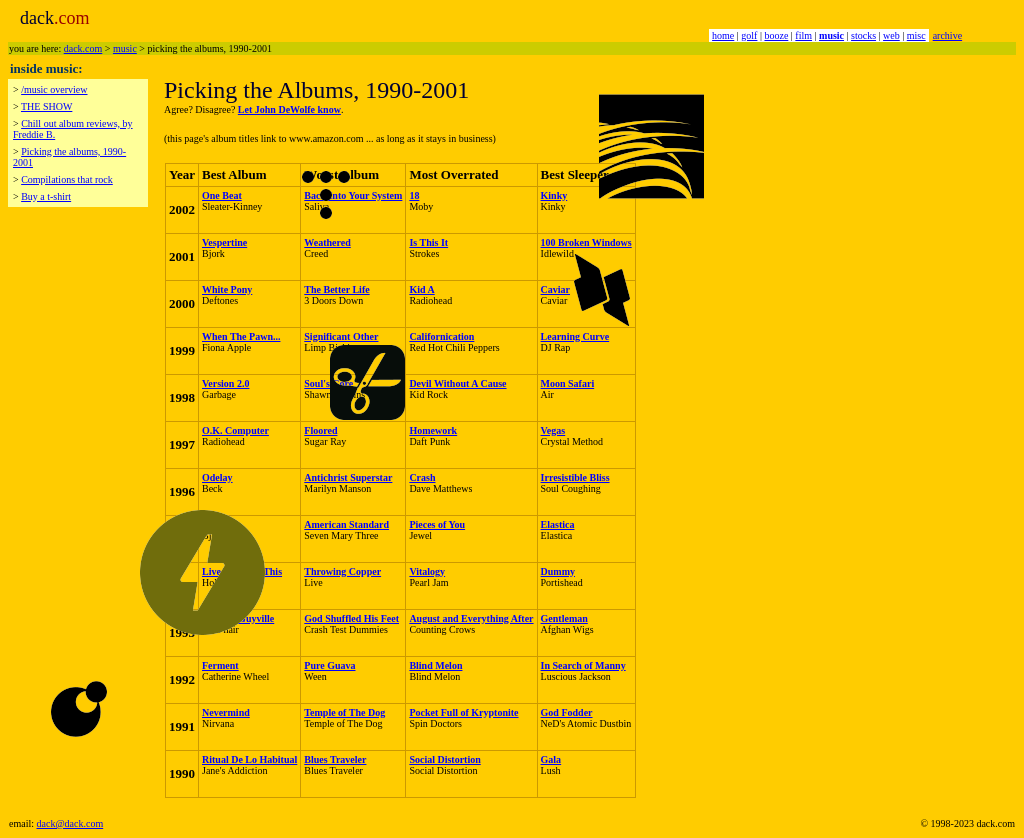  I want to click on open the Copa Airlines app, so click(651, 146).